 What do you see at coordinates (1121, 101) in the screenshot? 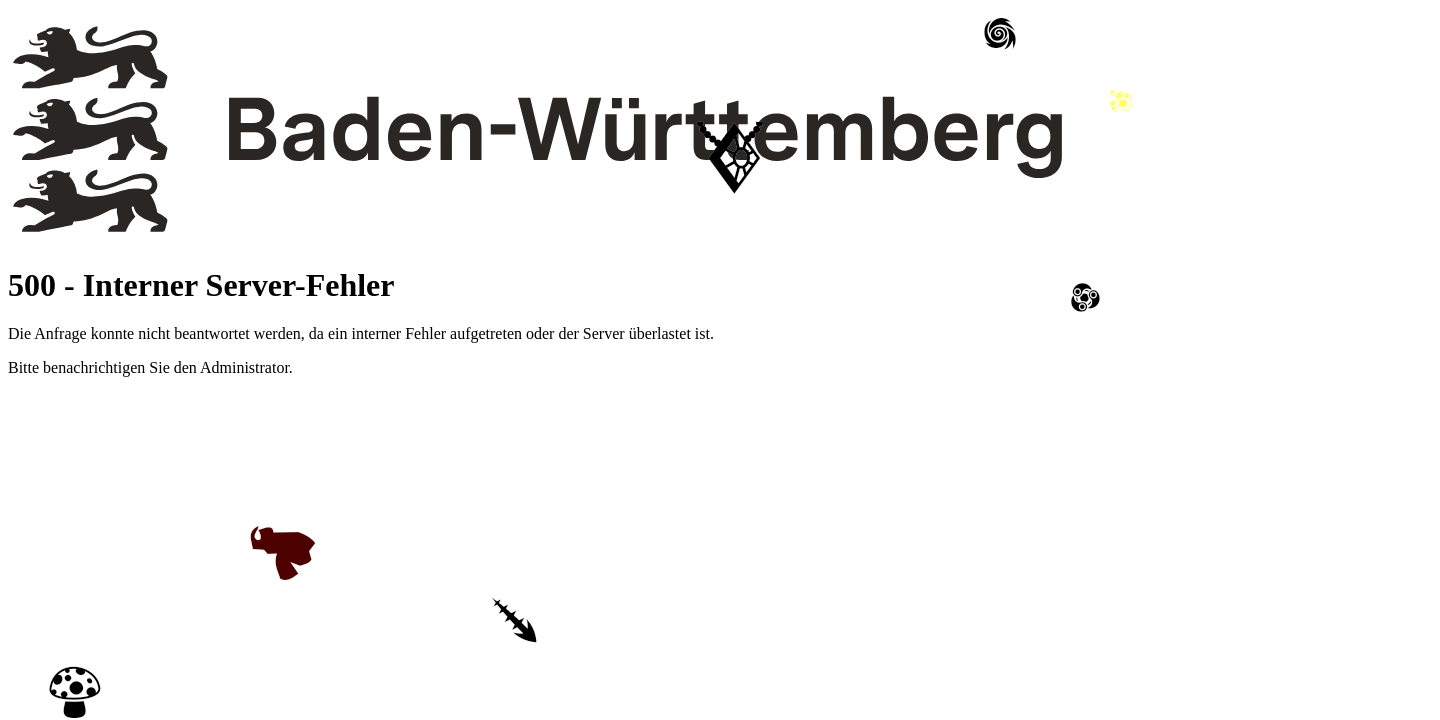
I see `indicates a bubbling or processing animation` at bounding box center [1121, 101].